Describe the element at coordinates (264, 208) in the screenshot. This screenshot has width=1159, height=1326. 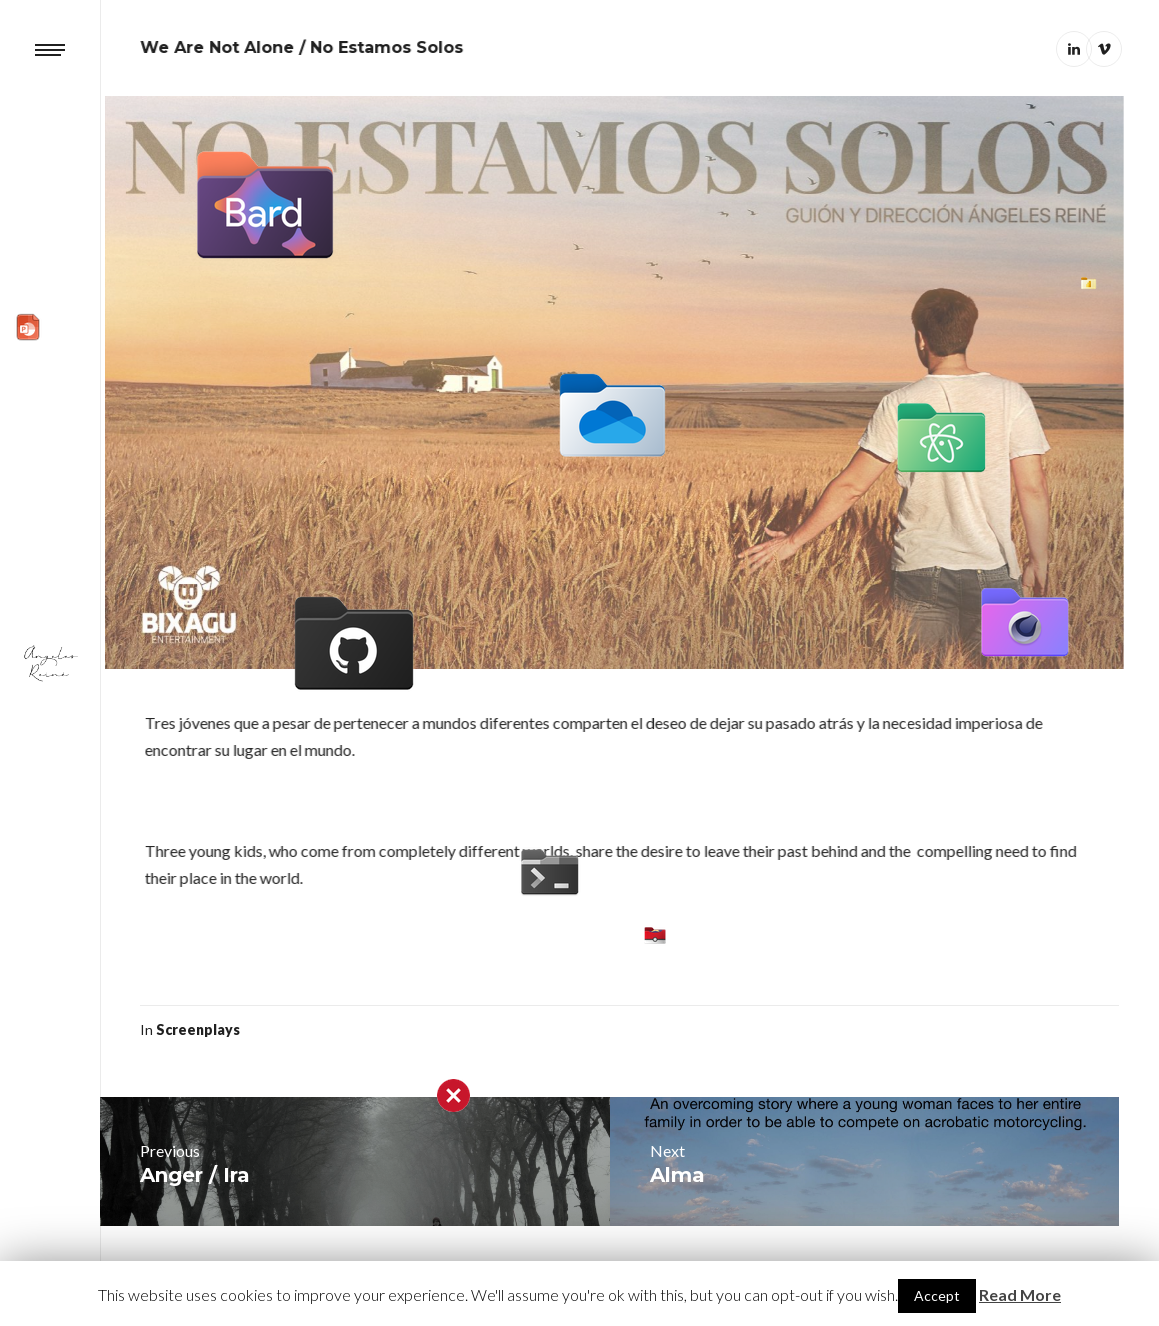
I see `folder containing Google Bard AI files` at that location.